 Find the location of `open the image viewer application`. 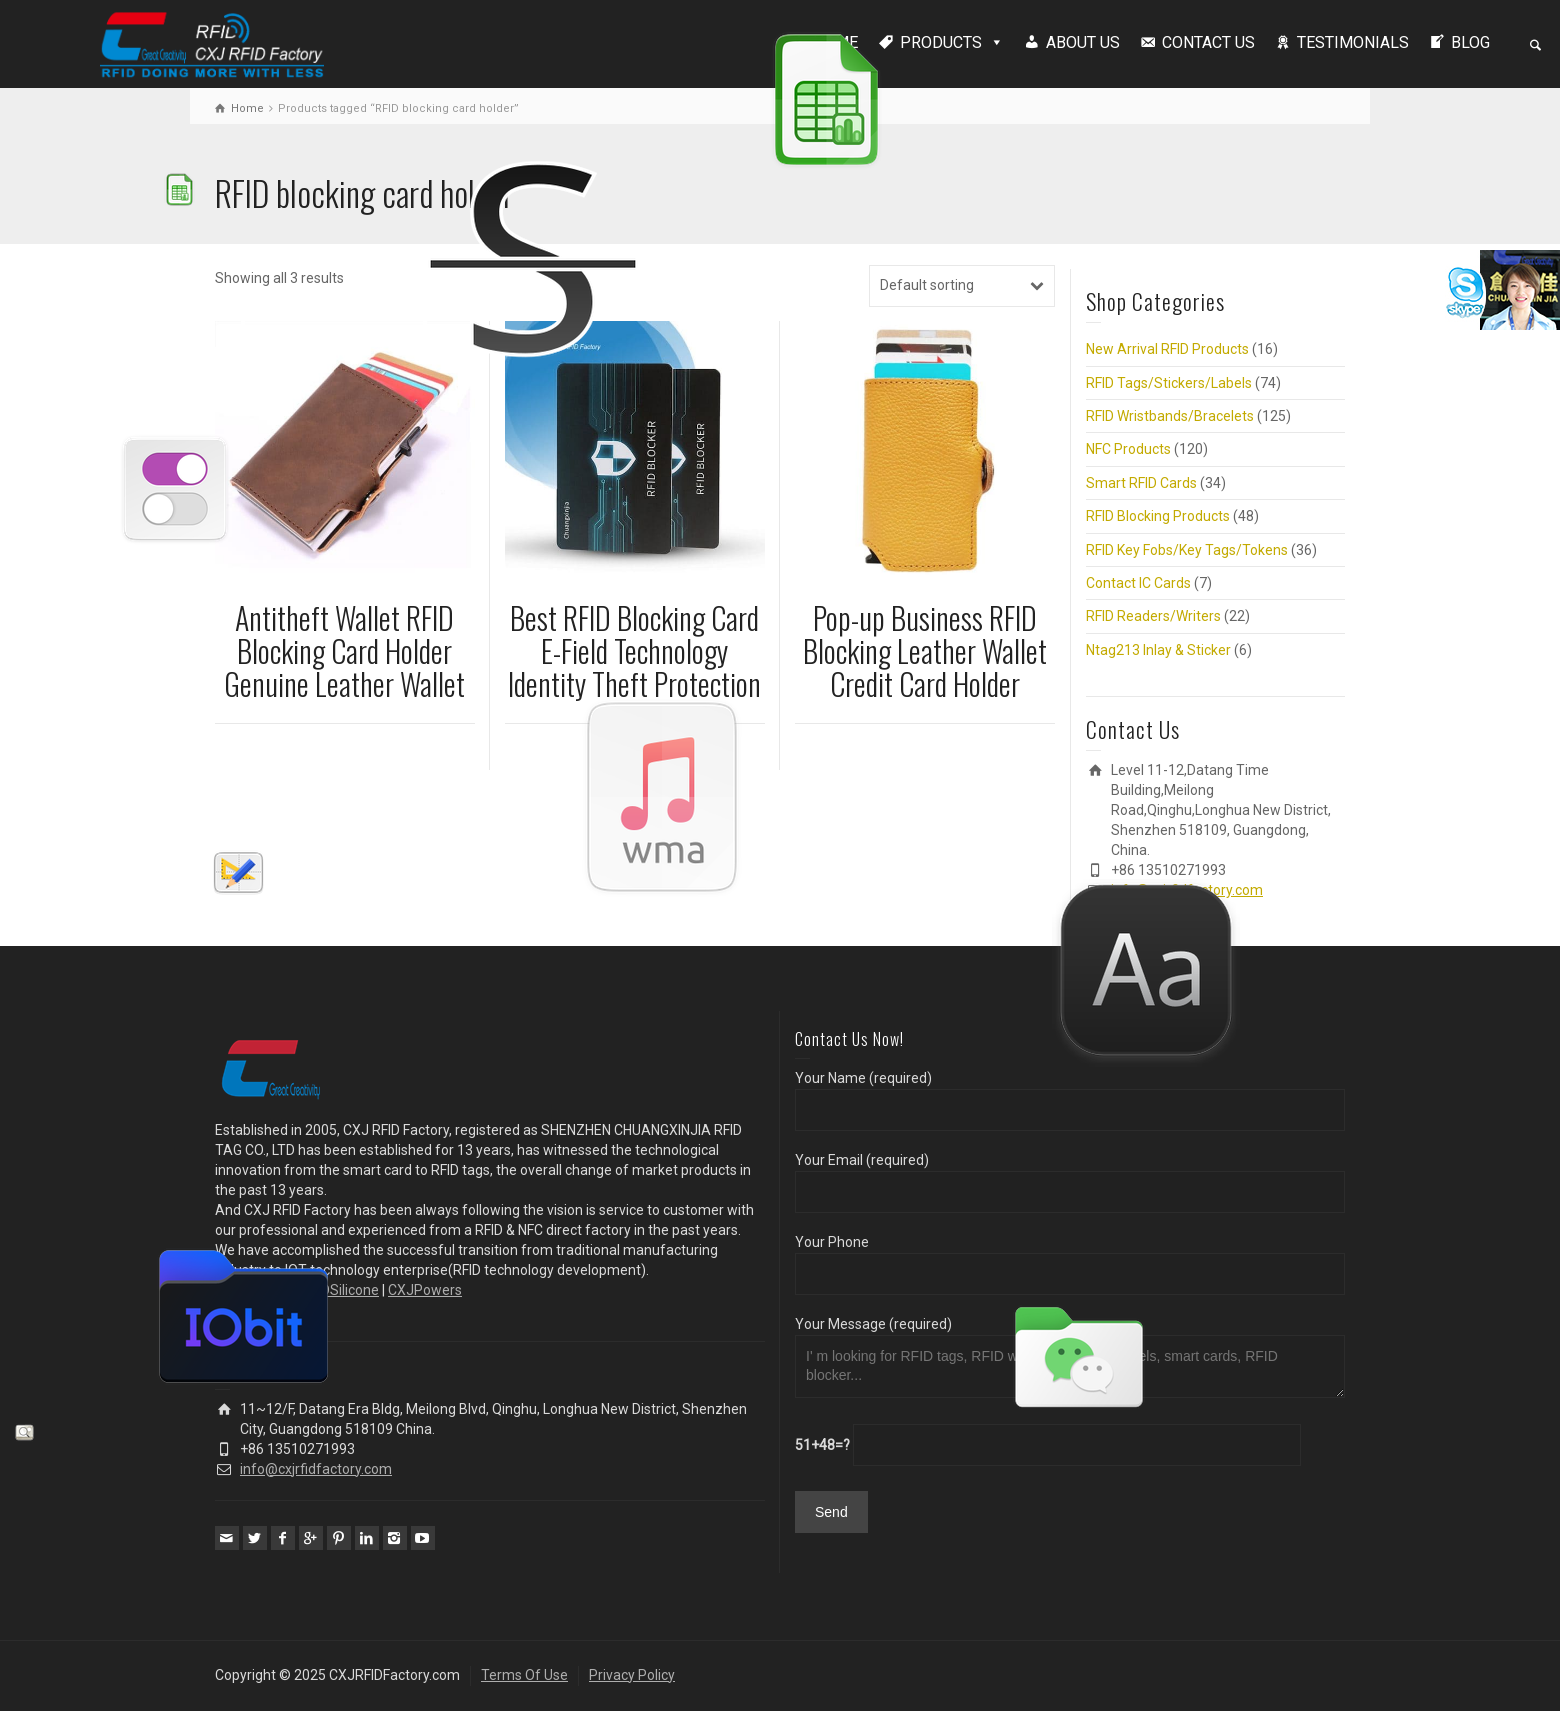

open the image viewer application is located at coordinates (24, 1432).